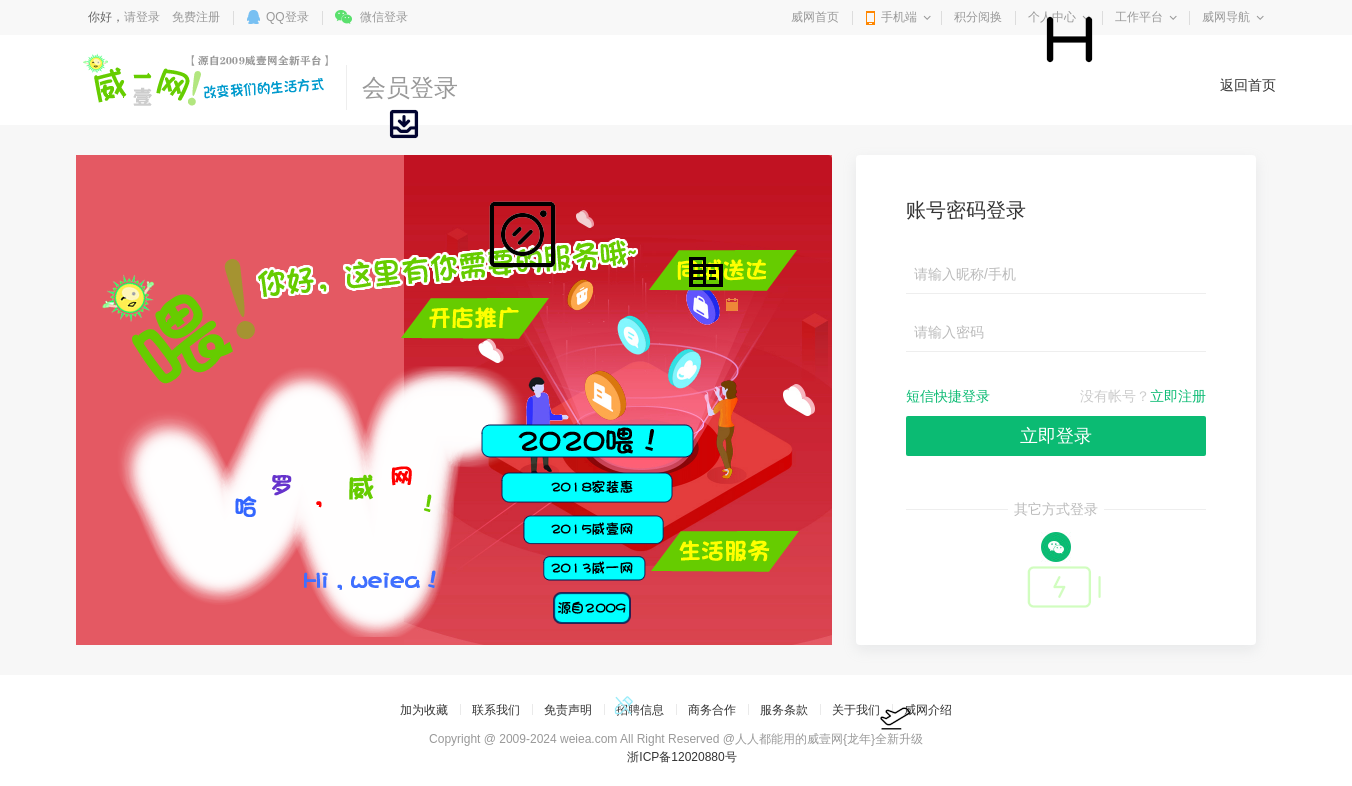  Describe the element at coordinates (732, 305) in the screenshot. I see `view calendar or schedule` at that location.